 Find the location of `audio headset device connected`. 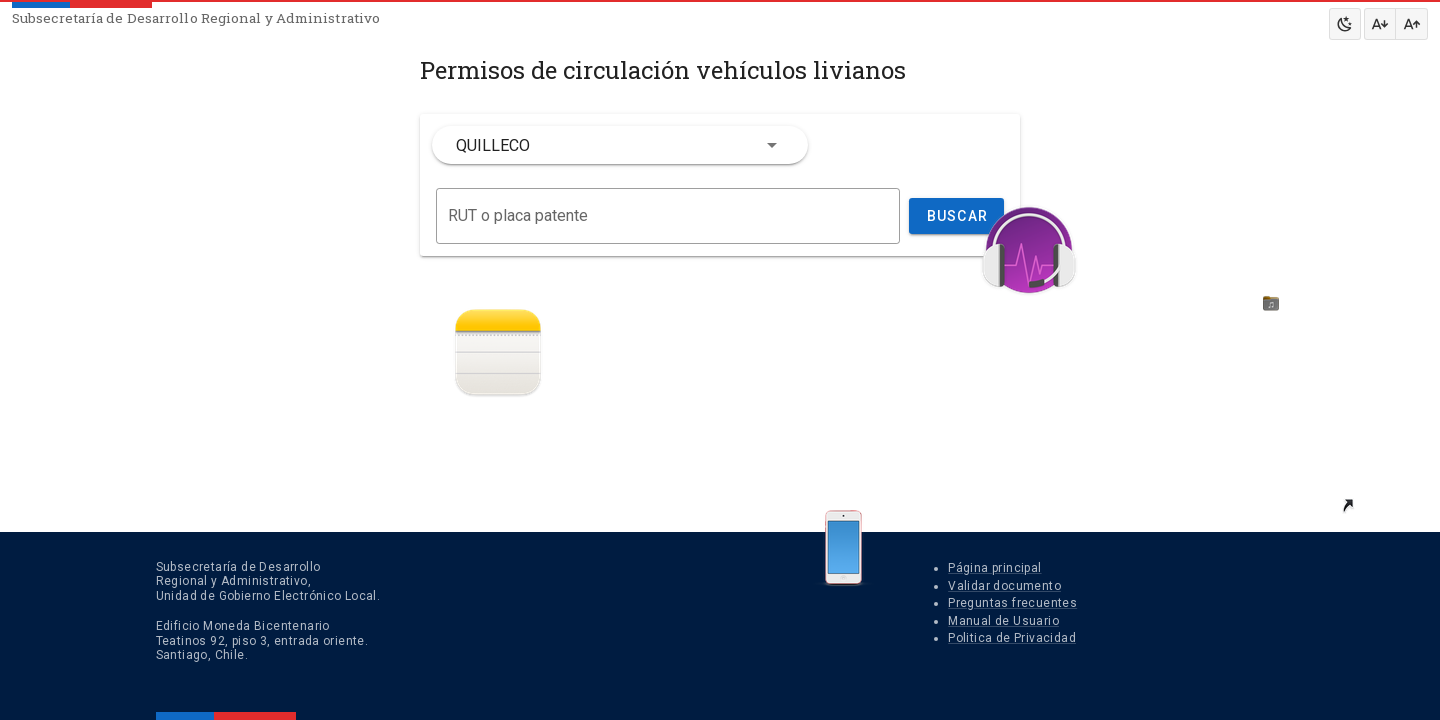

audio headset device connected is located at coordinates (1029, 250).